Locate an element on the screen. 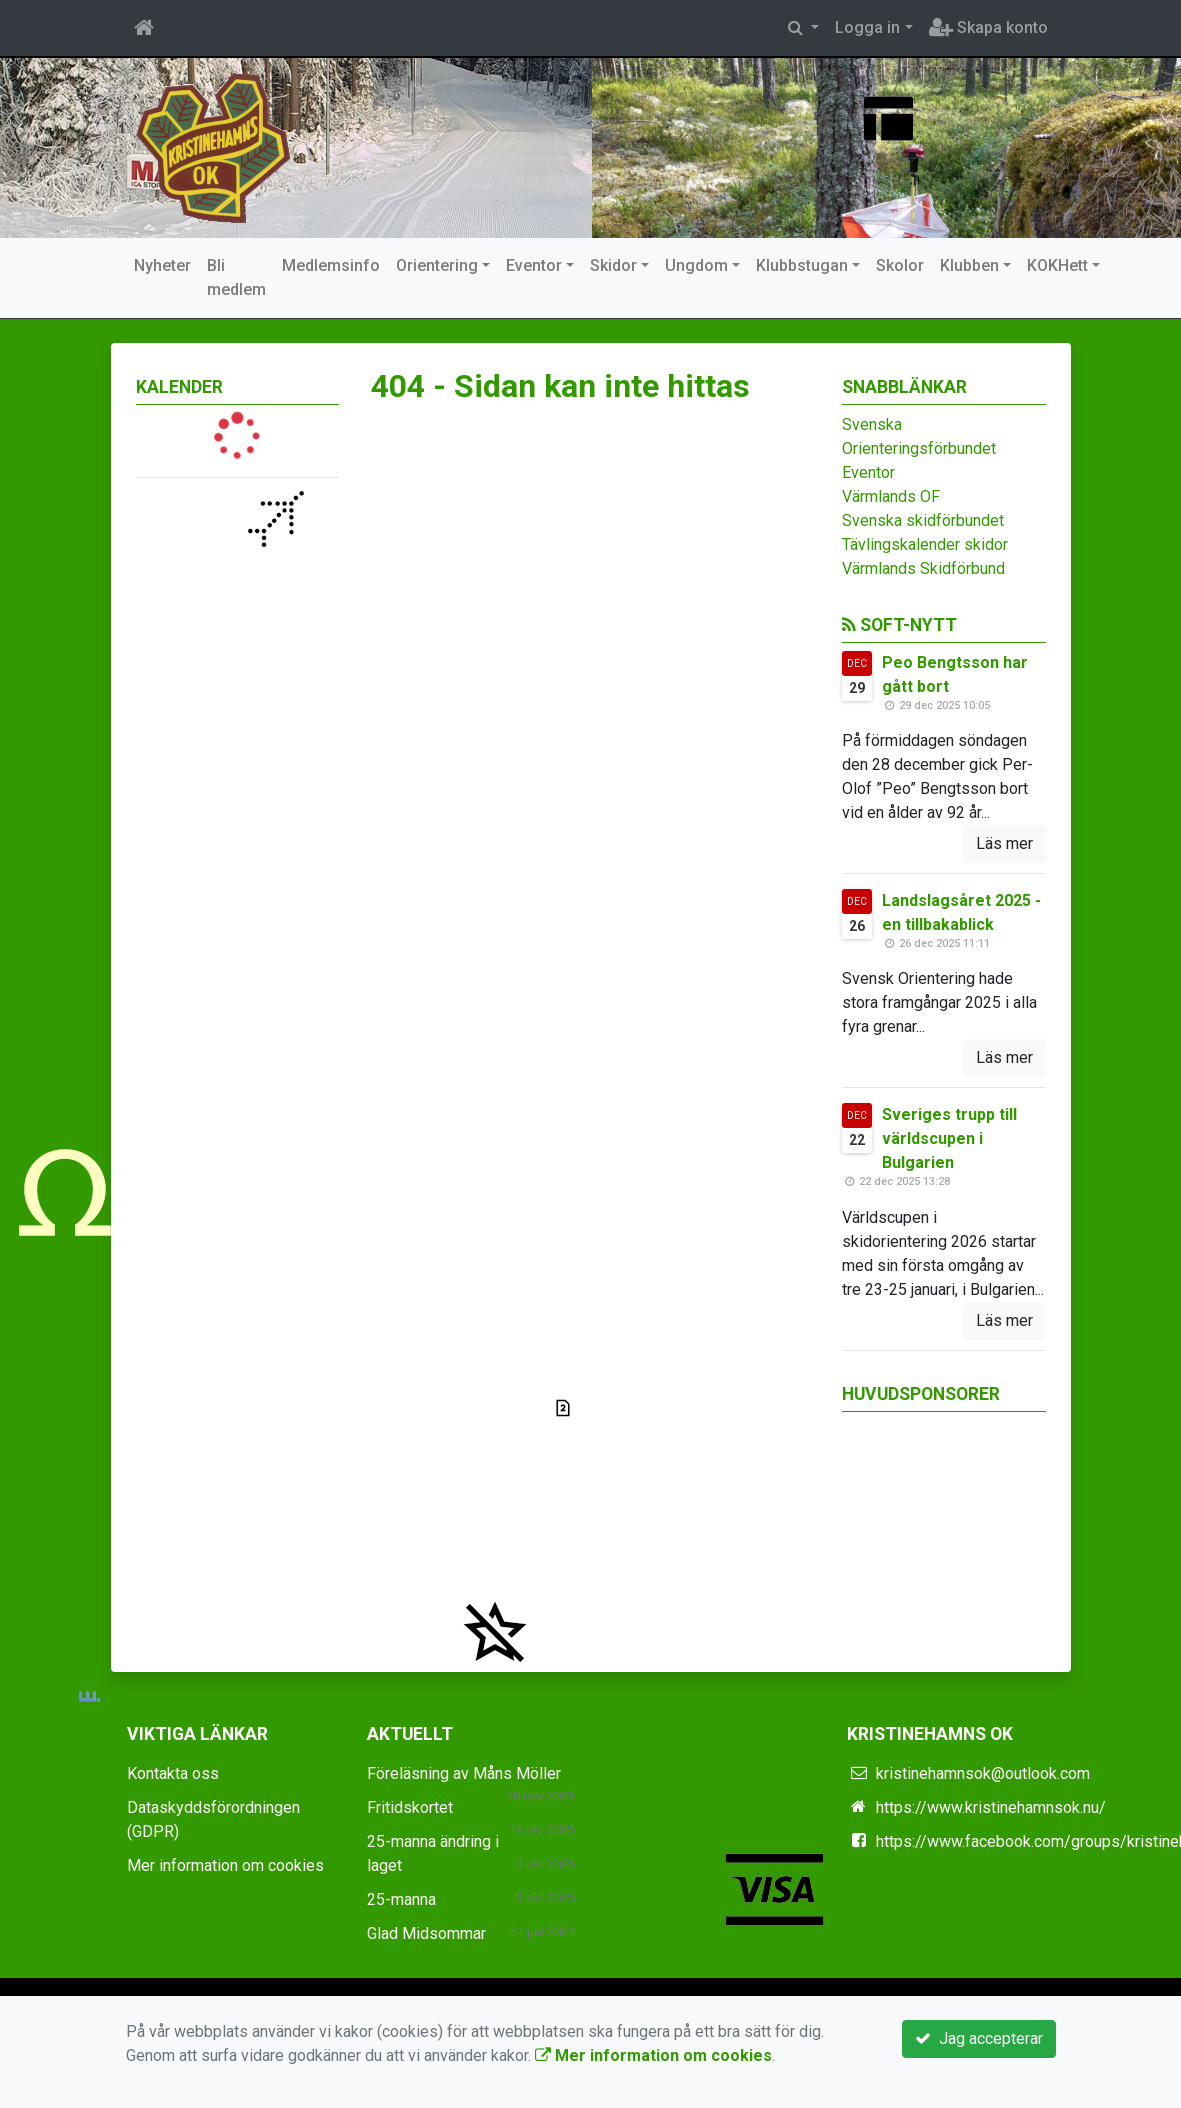  indicates SIM card 2 is active is located at coordinates (563, 1408).